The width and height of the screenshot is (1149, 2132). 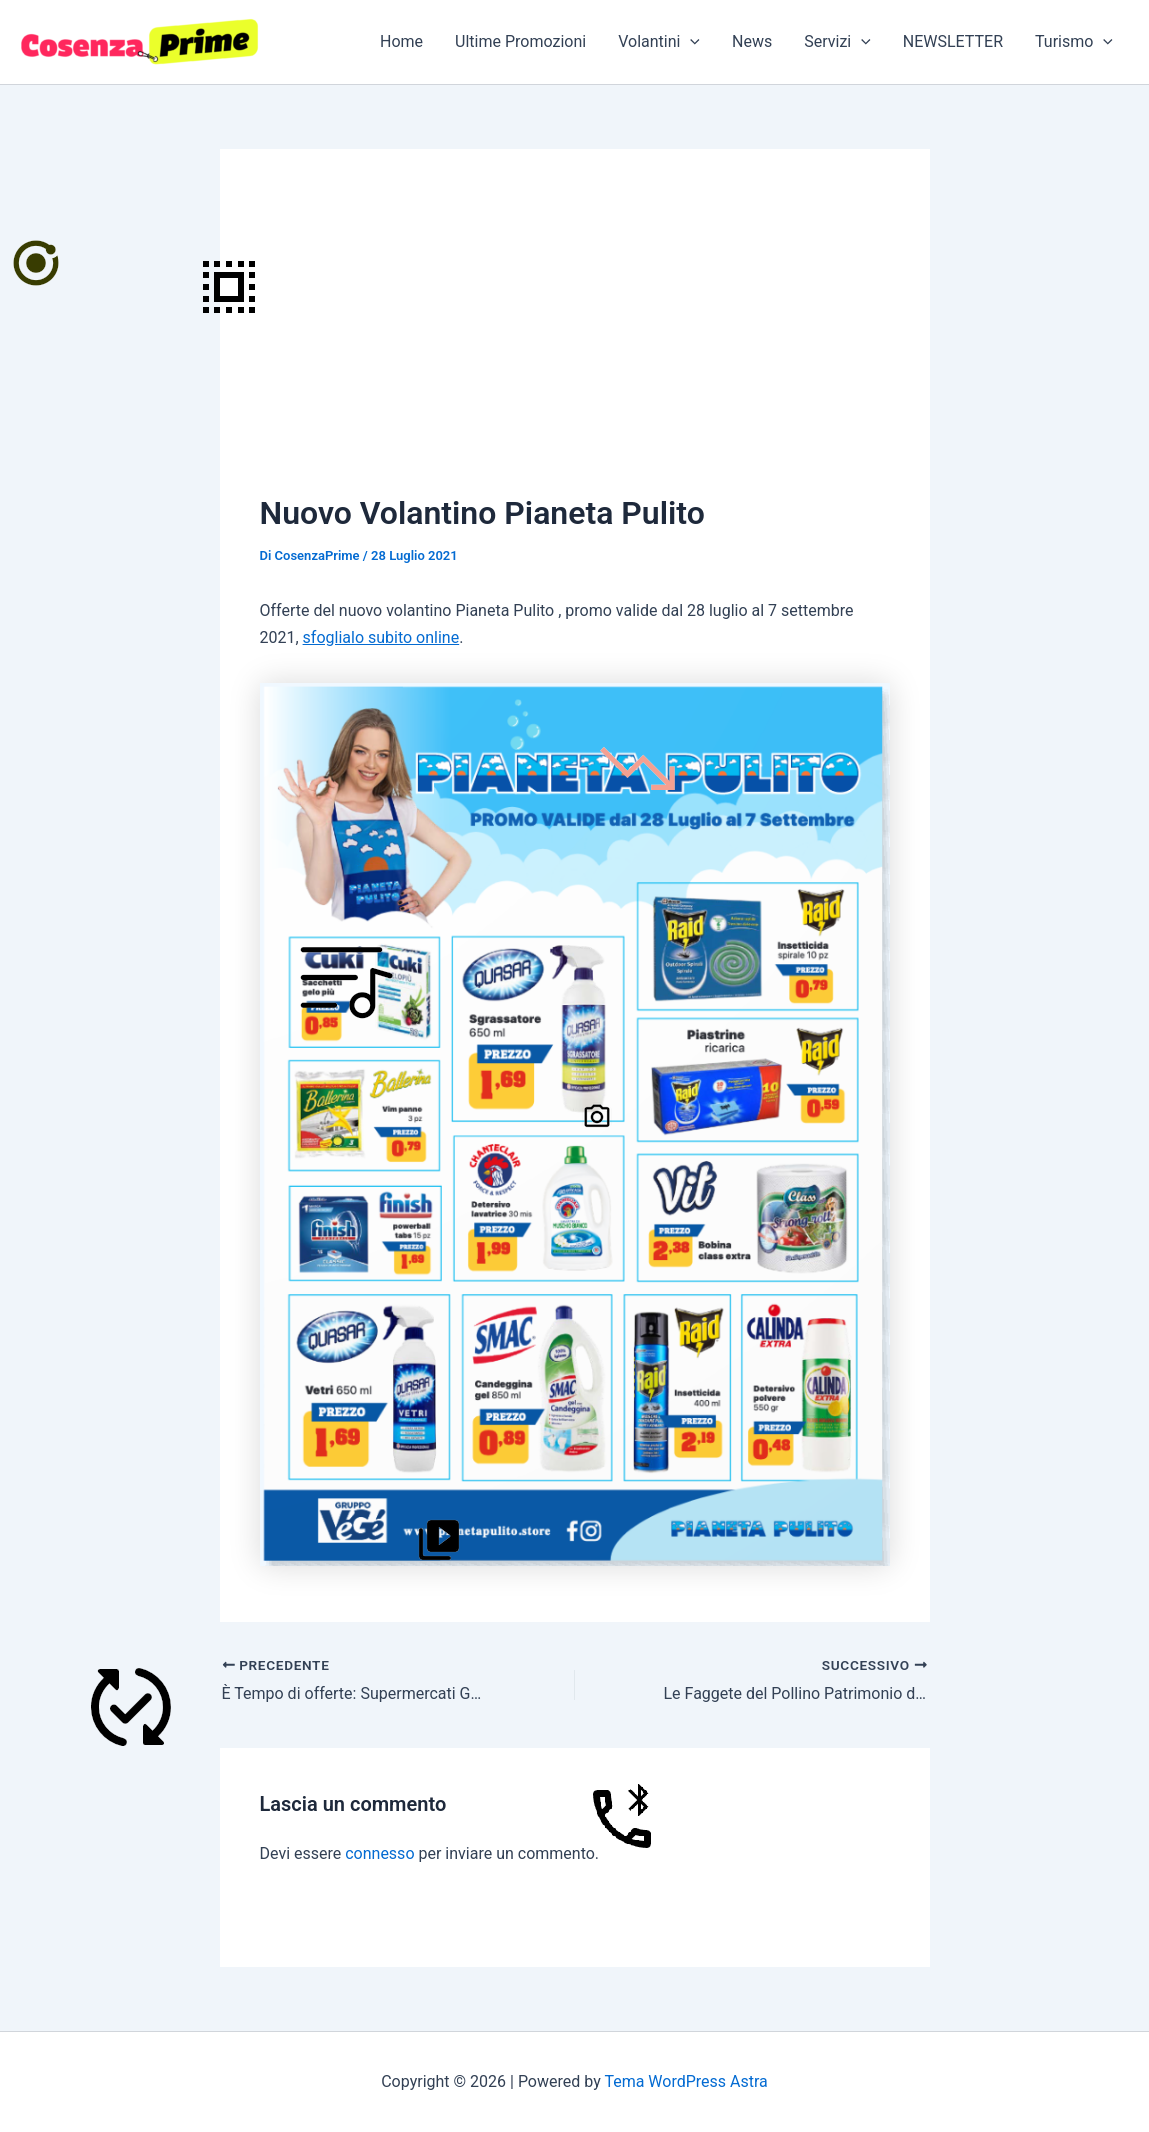 I want to click on indicates a declining trend or decrease in value, so click(x=638, y=769).